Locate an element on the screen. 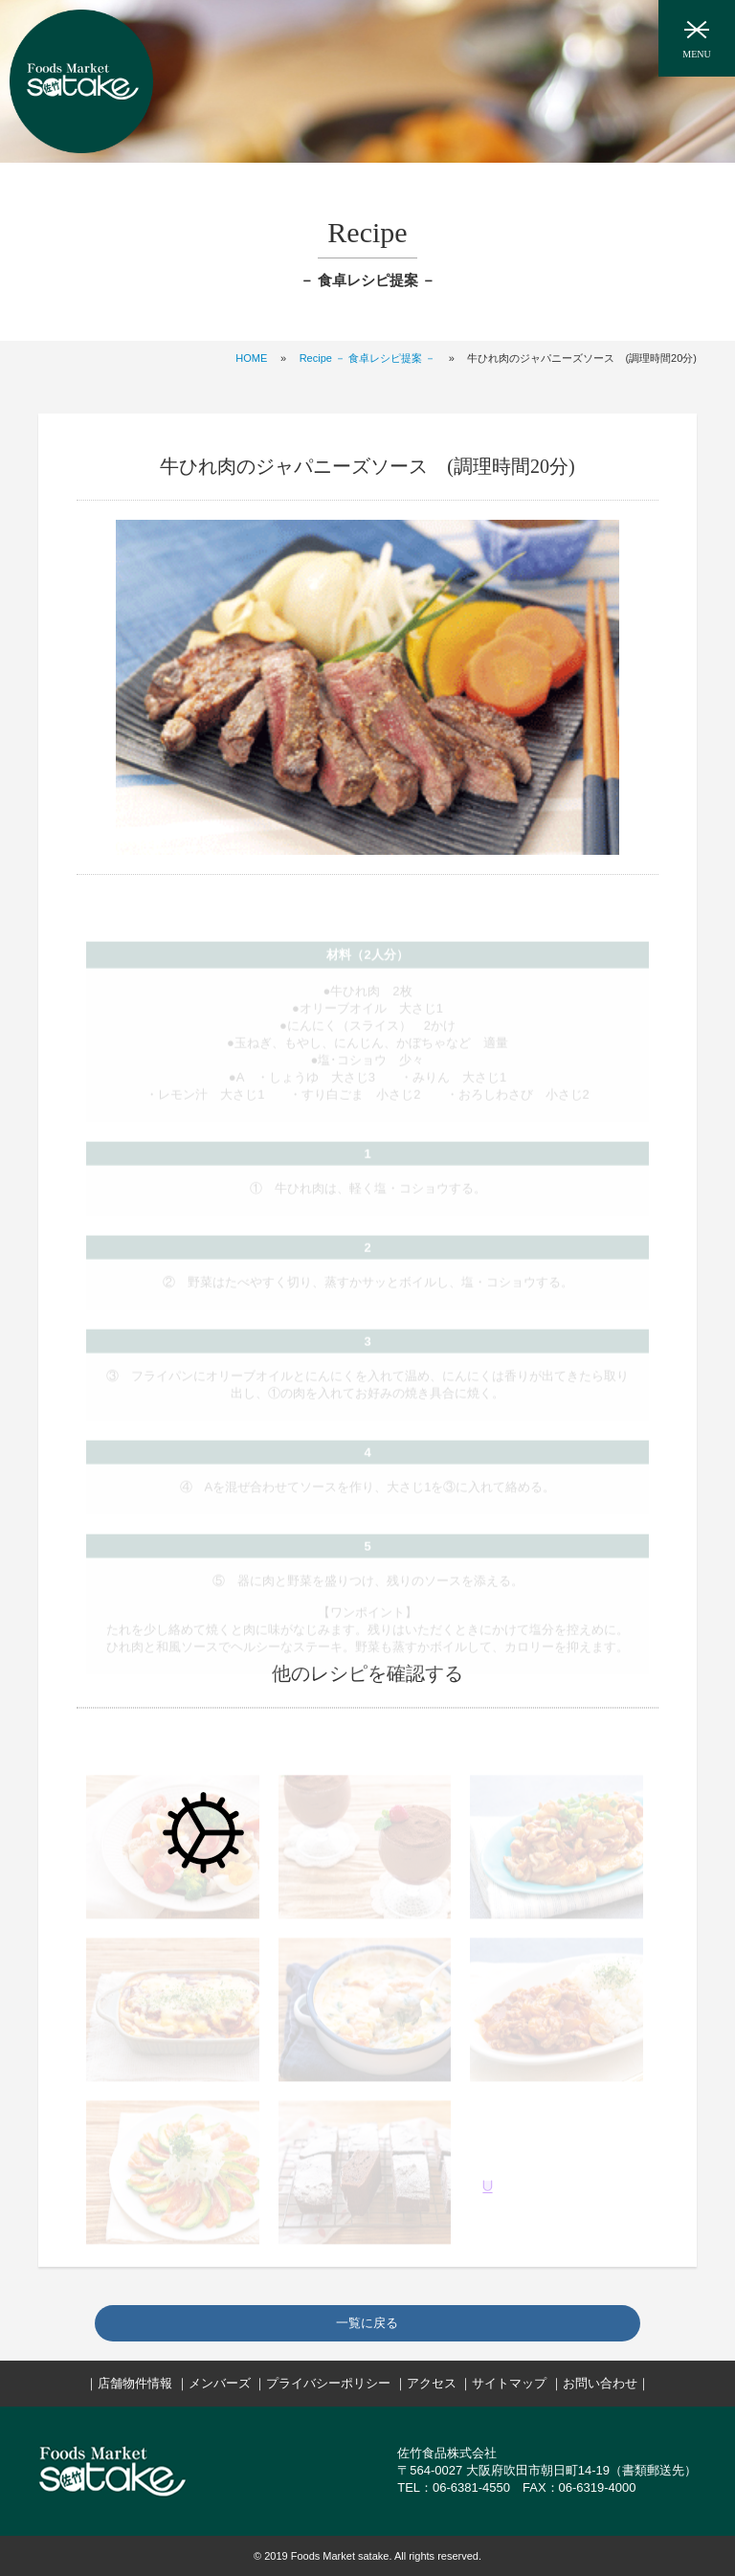 Image resolution: width=735 pixels, height=2576 pixels. access settings or preferences is located at coordinates (203, 1832).